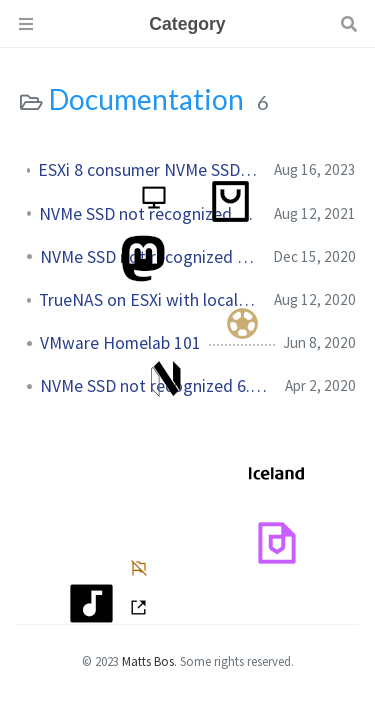  I want to click on view protected or secured document, so click(277, 543).